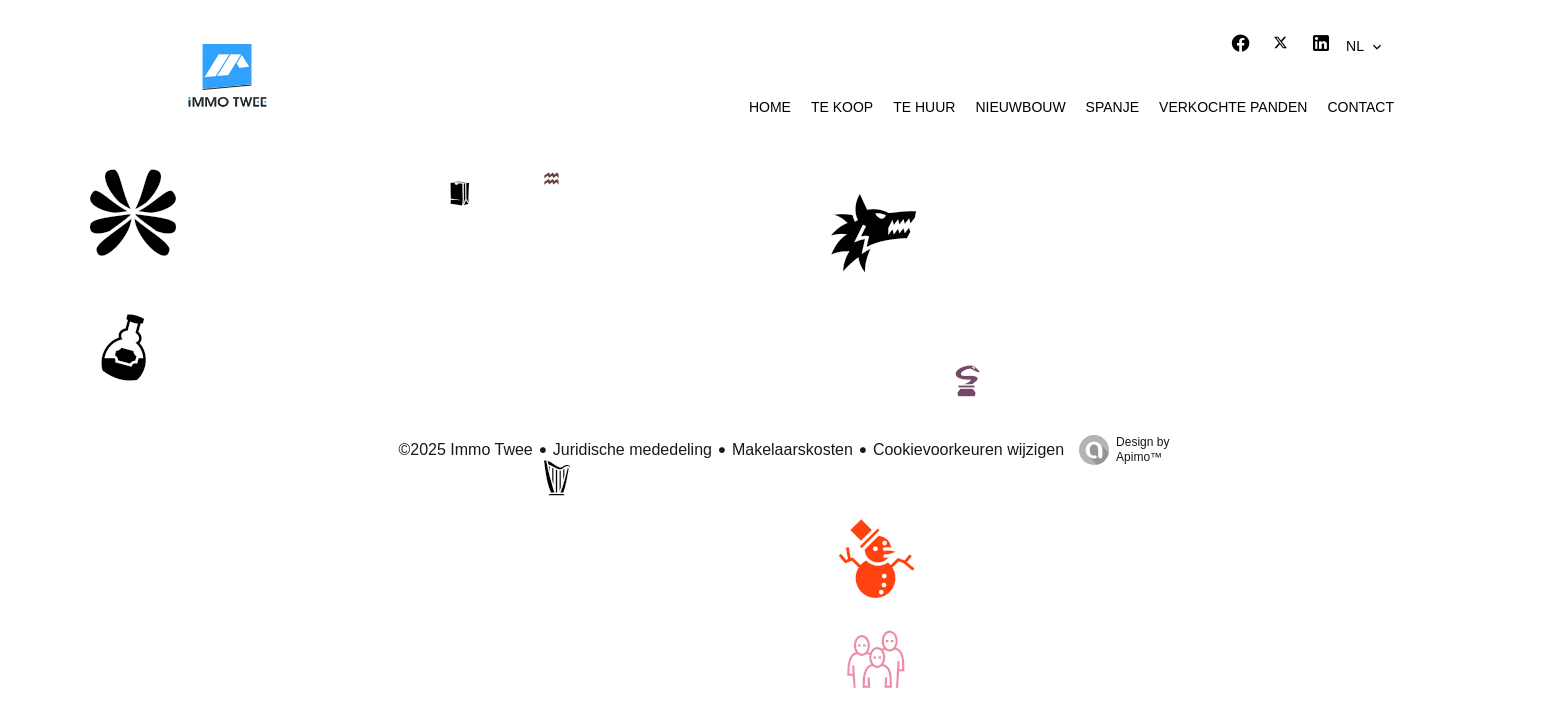 This screenshot has width=1568, height=720. Describe the element at coordinates (133, 212) in the screenshot. I see `equip fairy wings accessory` at that location.